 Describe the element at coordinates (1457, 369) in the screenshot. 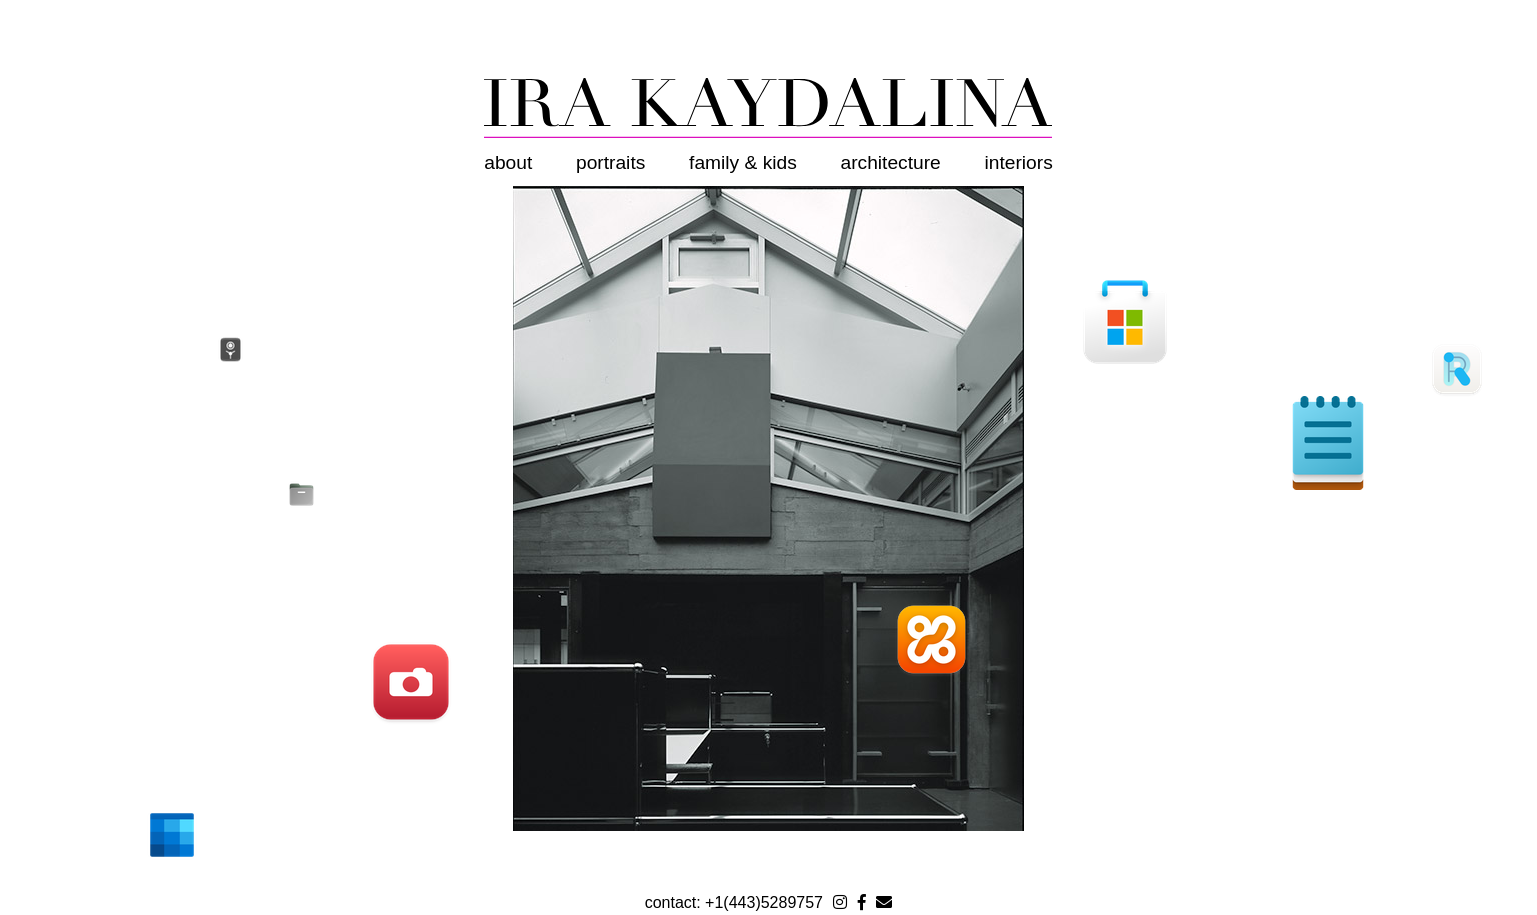

I see `open riot (element) messaging app` at that location.